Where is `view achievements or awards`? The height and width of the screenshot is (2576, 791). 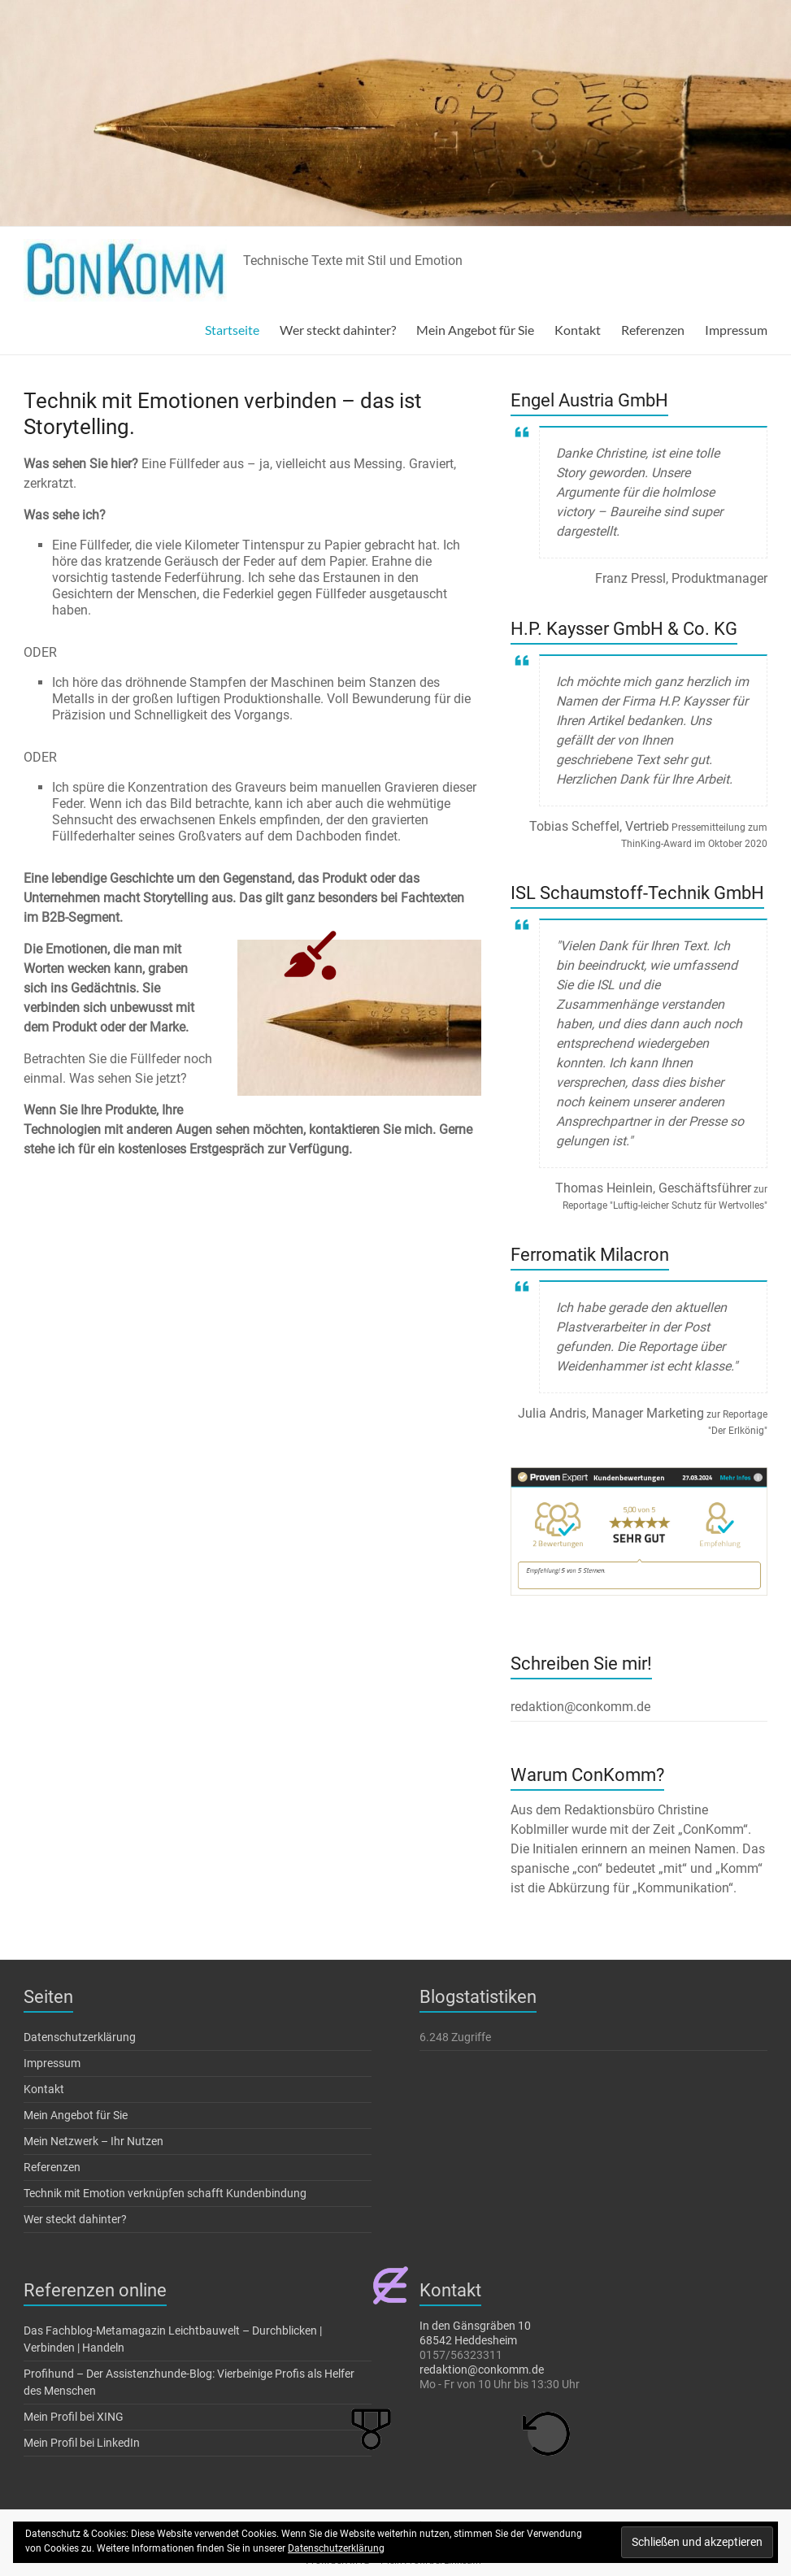
view achievements or awards is located at coordinates (371, 2426).